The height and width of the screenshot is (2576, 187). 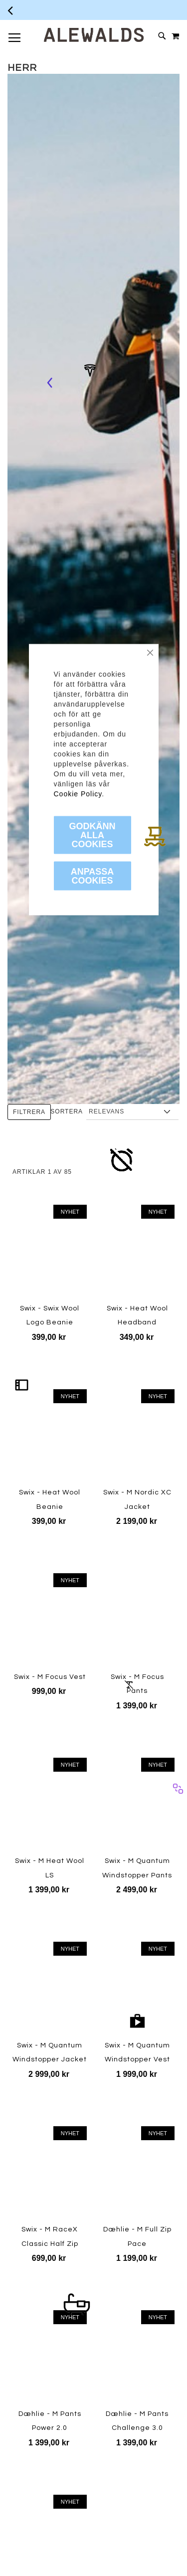 I want to click on open the app store or marketplace, so click(x=137, y=2021).